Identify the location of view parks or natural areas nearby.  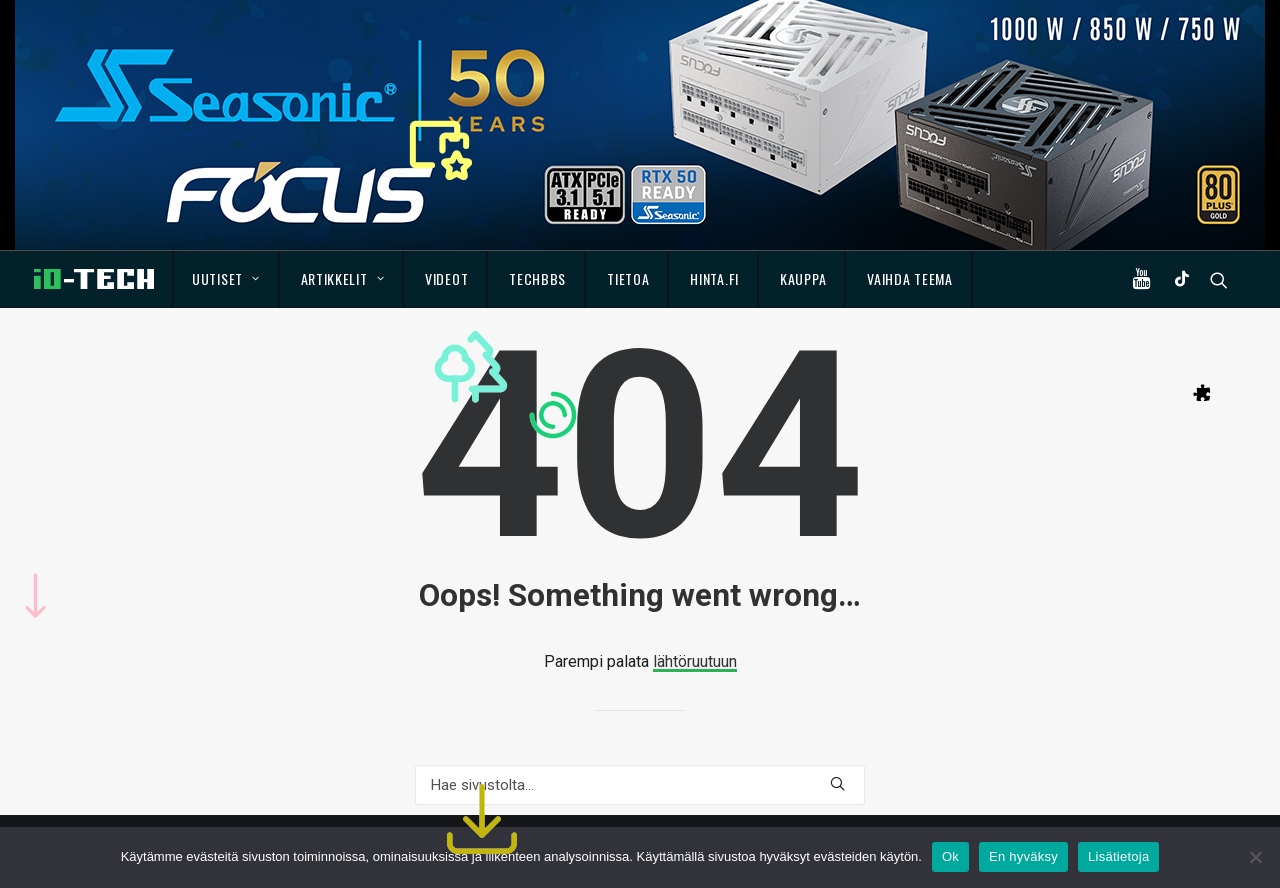
(472, 365).